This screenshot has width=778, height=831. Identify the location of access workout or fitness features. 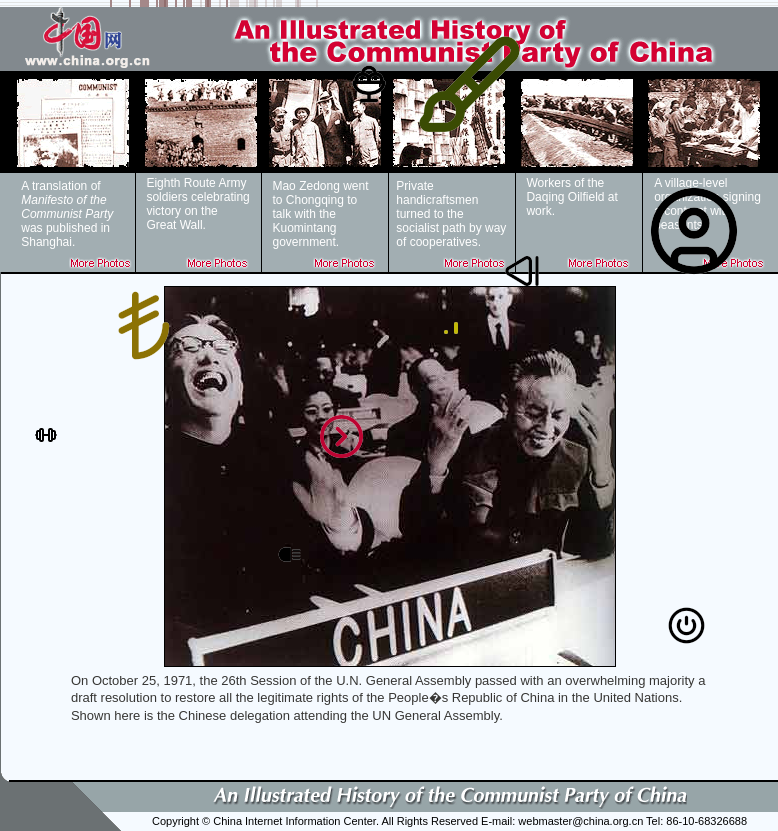
(46, 435).